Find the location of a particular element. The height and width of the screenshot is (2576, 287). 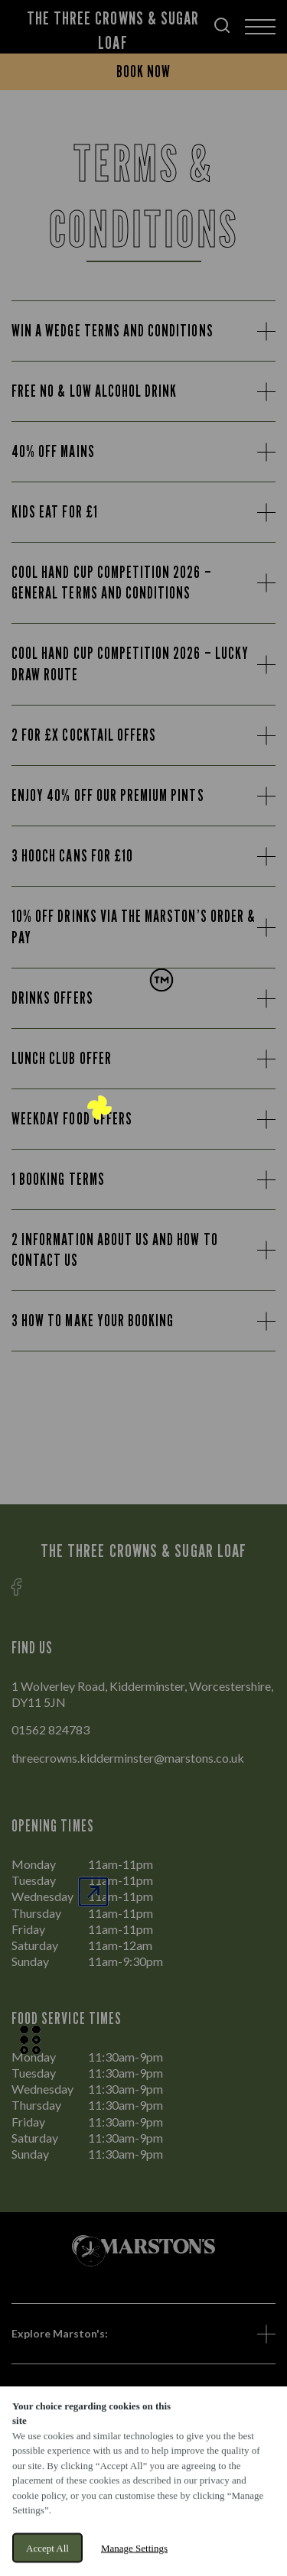

indicates a required field in a form is located at coordinates (90, 2251).